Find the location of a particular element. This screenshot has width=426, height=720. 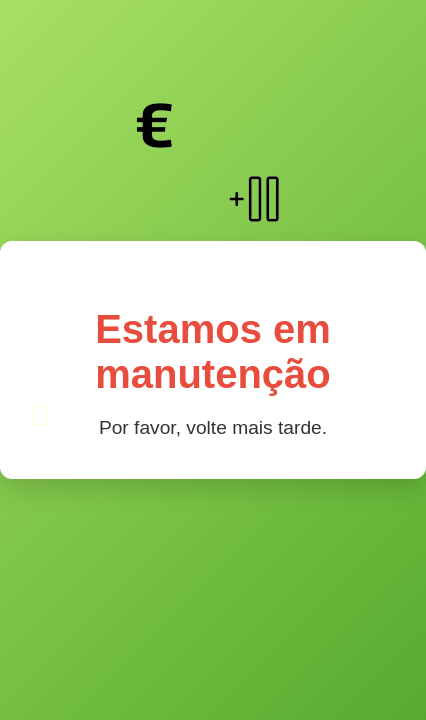

view prices in euros is located at coordinates (154, 125).